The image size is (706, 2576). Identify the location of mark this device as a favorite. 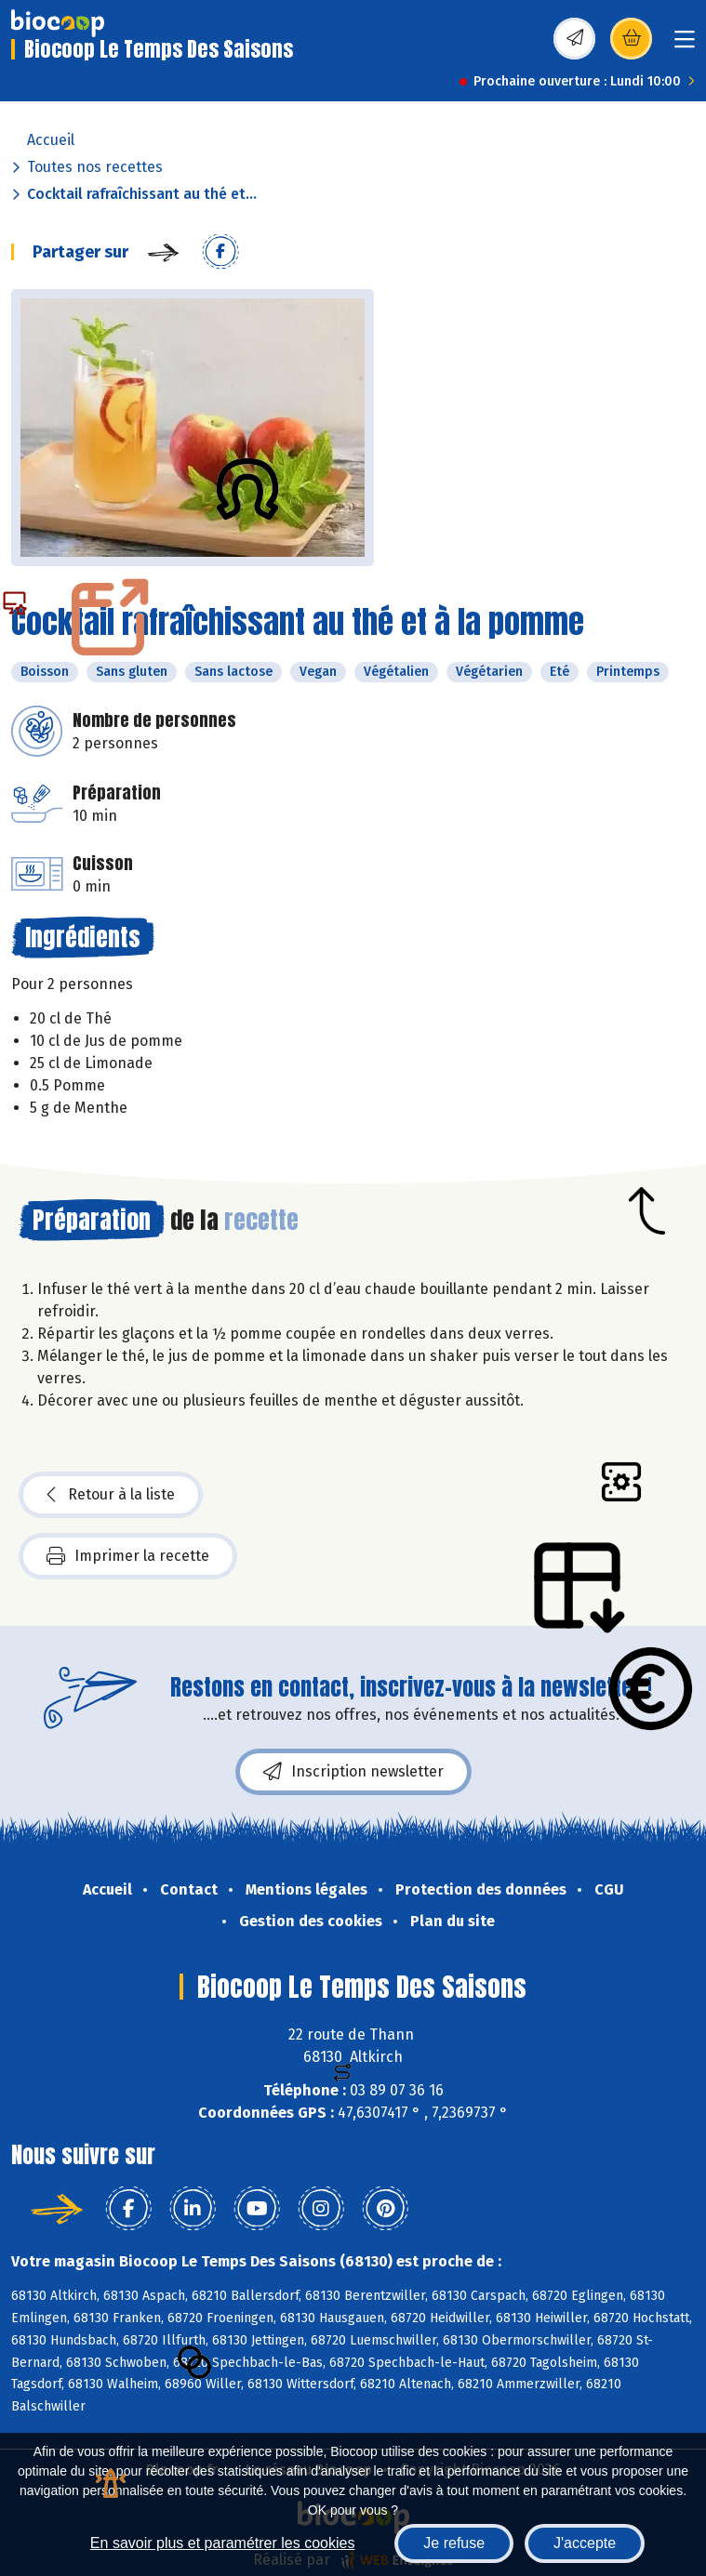
(14, 602).